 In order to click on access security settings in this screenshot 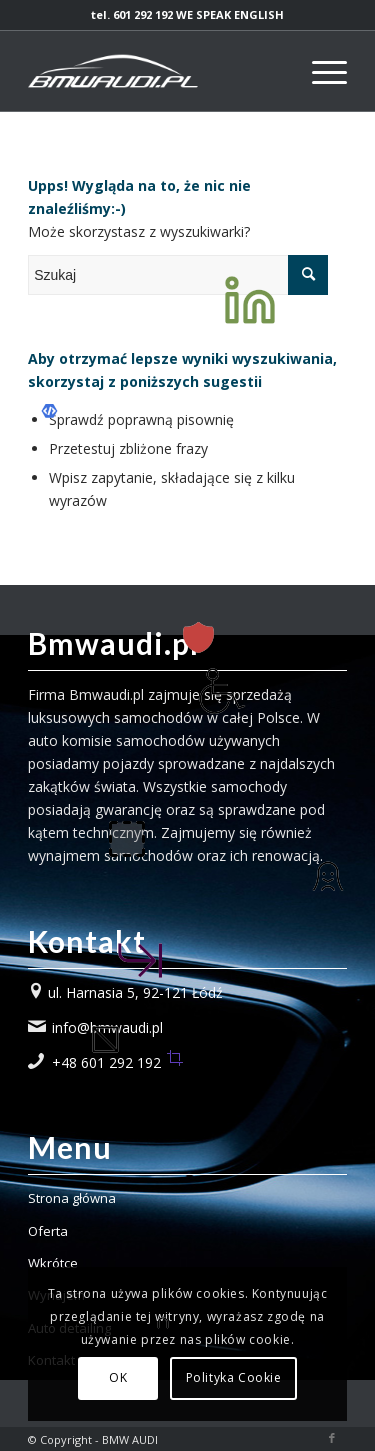, I will do `click(198, 637)`.